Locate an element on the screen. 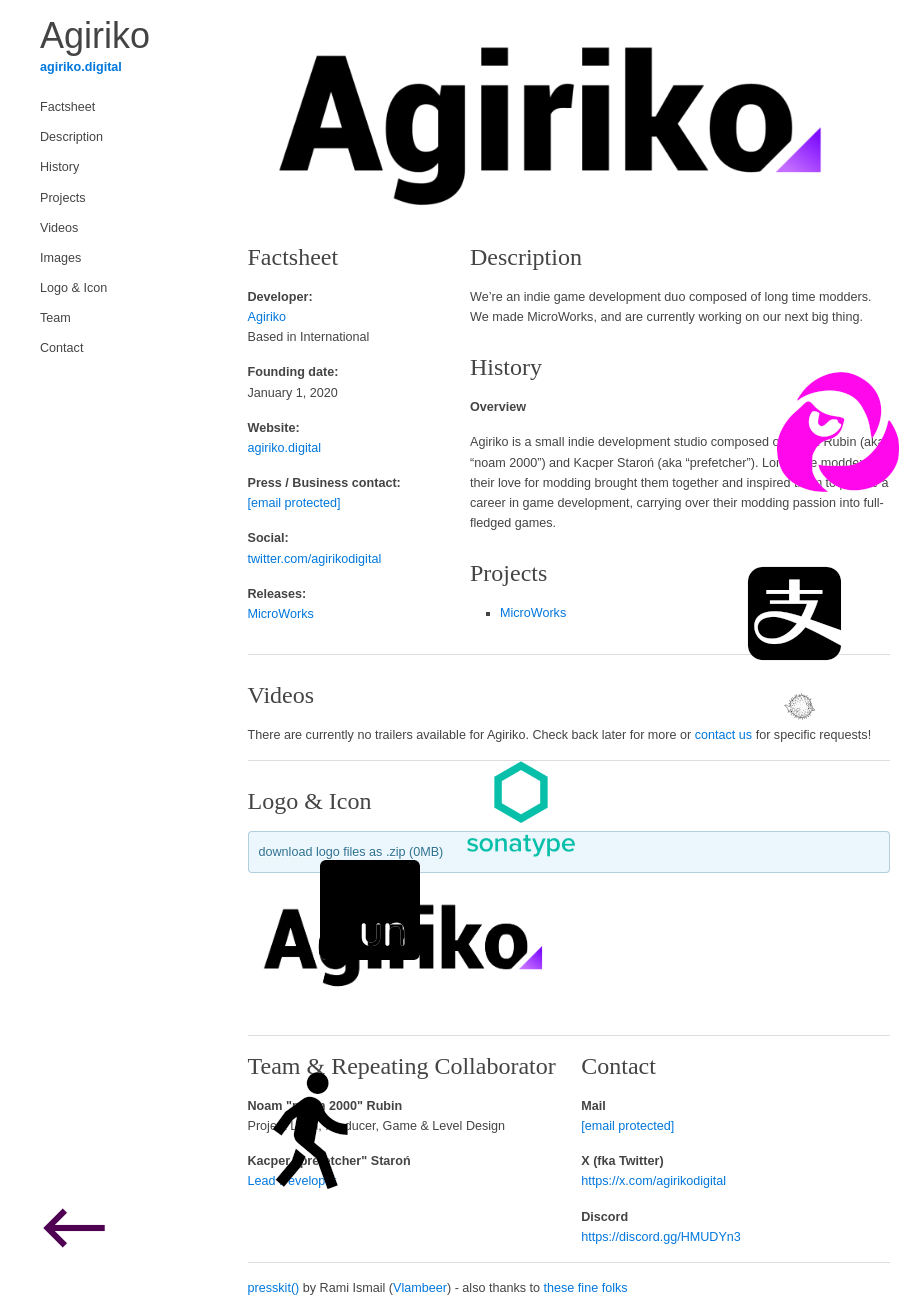  navigate to Sonatype website or services is located at coordinates (521, 809).